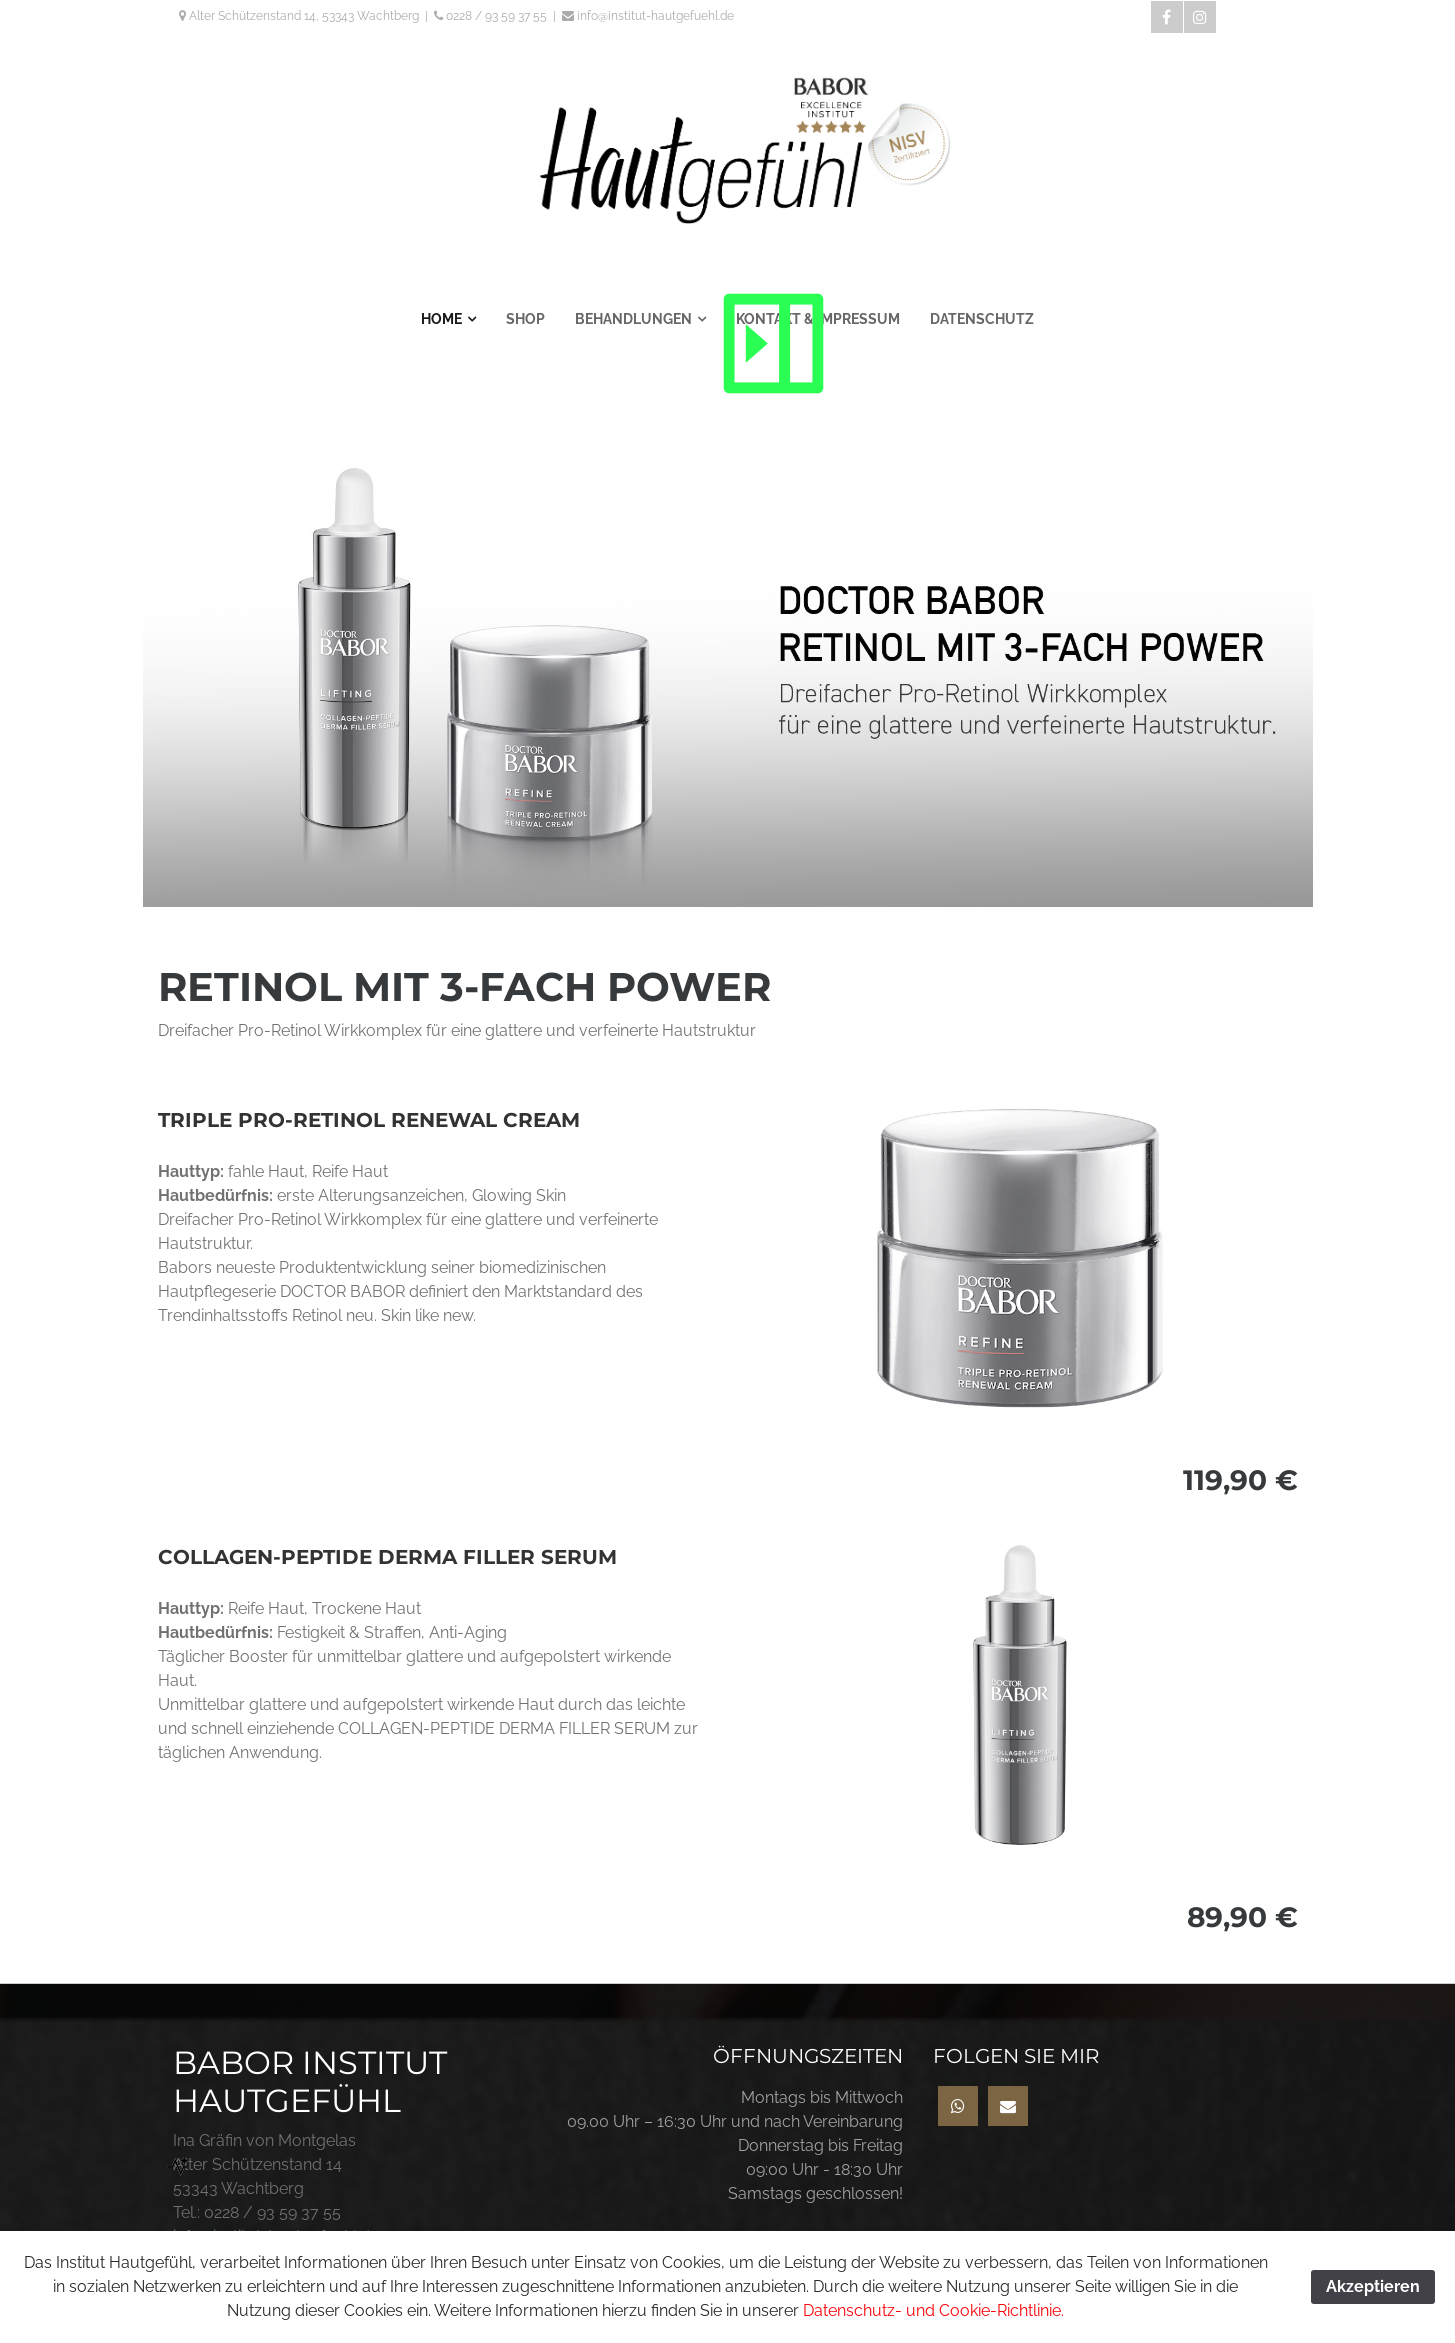 The width and height of the screenshot is (1455, 2343). Describe the element at coordinates (773, 343) in the screenshot. I see `expand or show the sidebar panel` at that location.